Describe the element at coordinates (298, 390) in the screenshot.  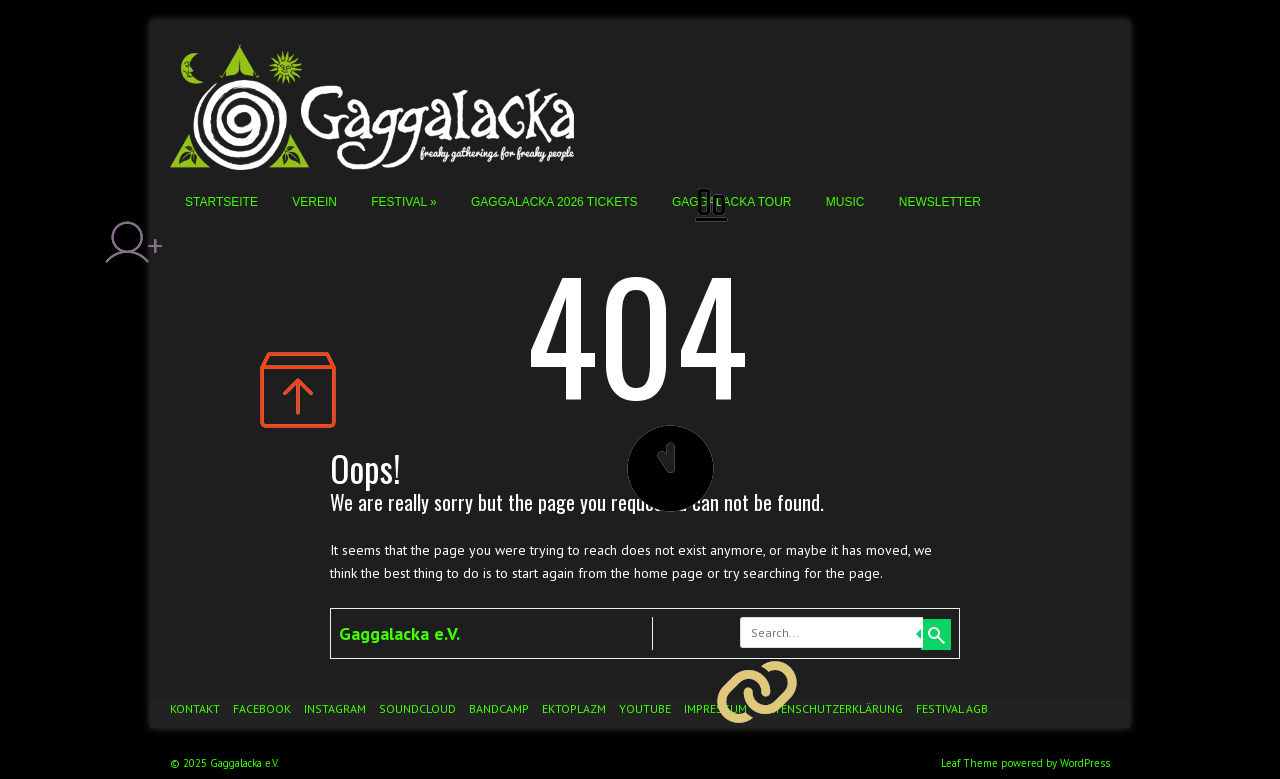
I see `upload files to storage` at that location.